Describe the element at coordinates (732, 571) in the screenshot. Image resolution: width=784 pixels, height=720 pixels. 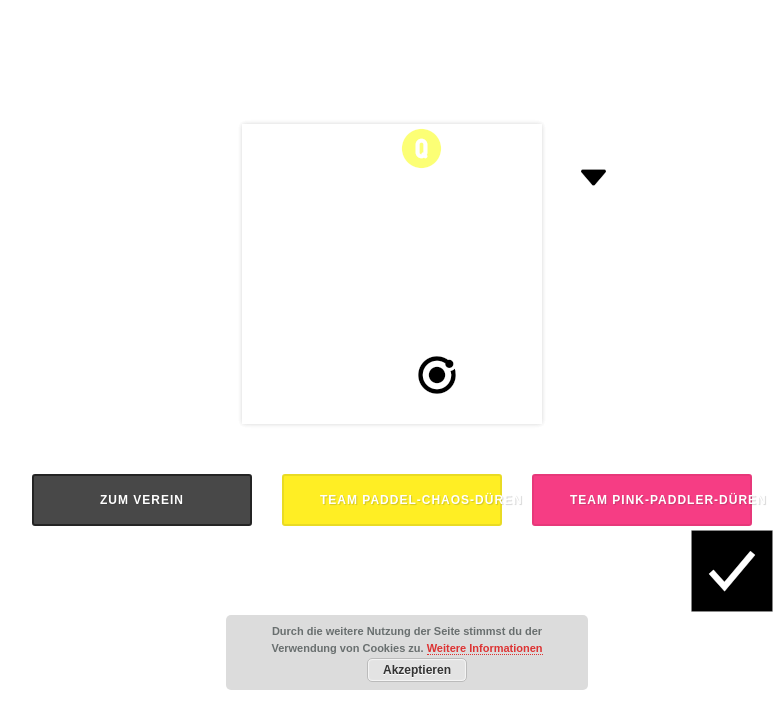
I see `indicates a selected or completed item` at that location.